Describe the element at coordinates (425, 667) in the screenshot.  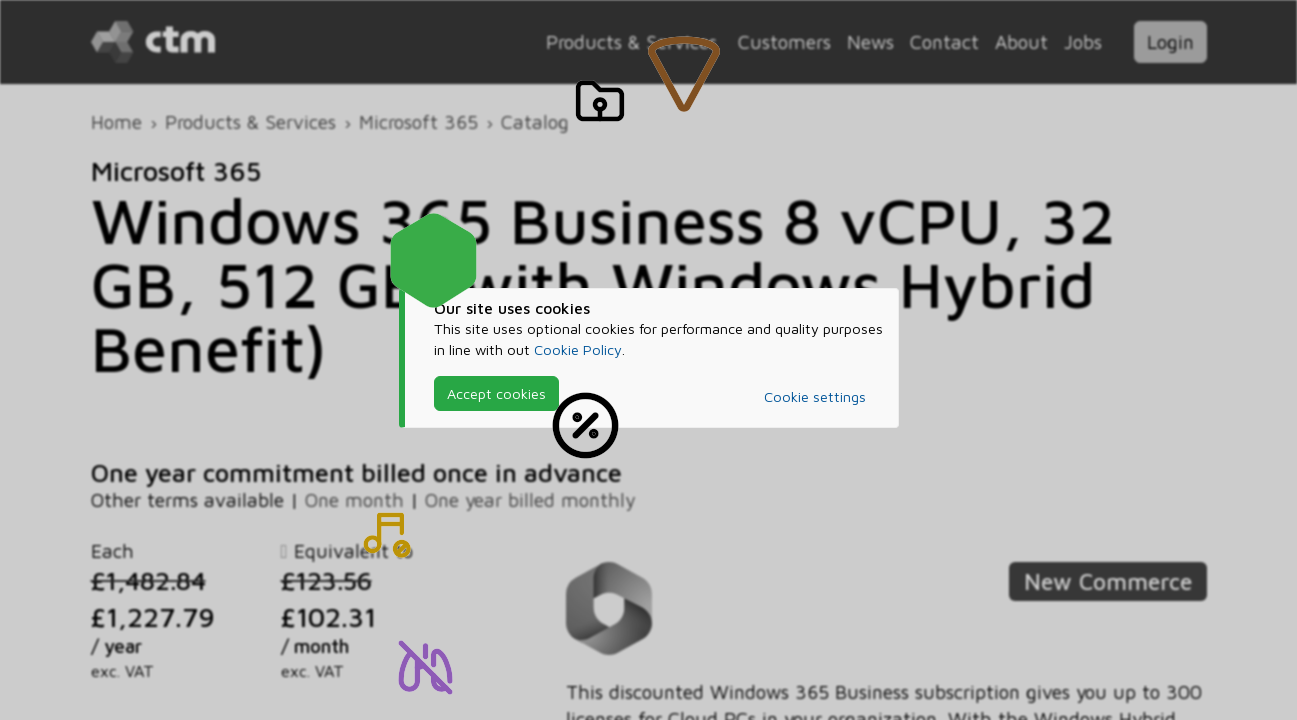
I see `indicates respiratory function disabled or unavailable` at that location.